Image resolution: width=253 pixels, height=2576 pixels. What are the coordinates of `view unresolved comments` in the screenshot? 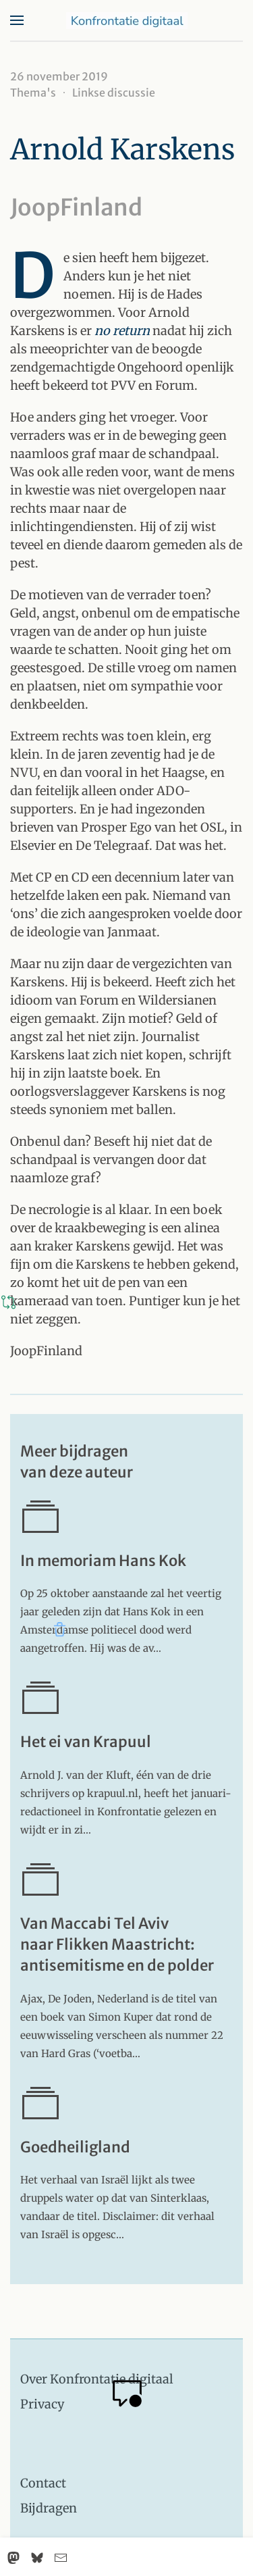 It's located at (127, 2392).